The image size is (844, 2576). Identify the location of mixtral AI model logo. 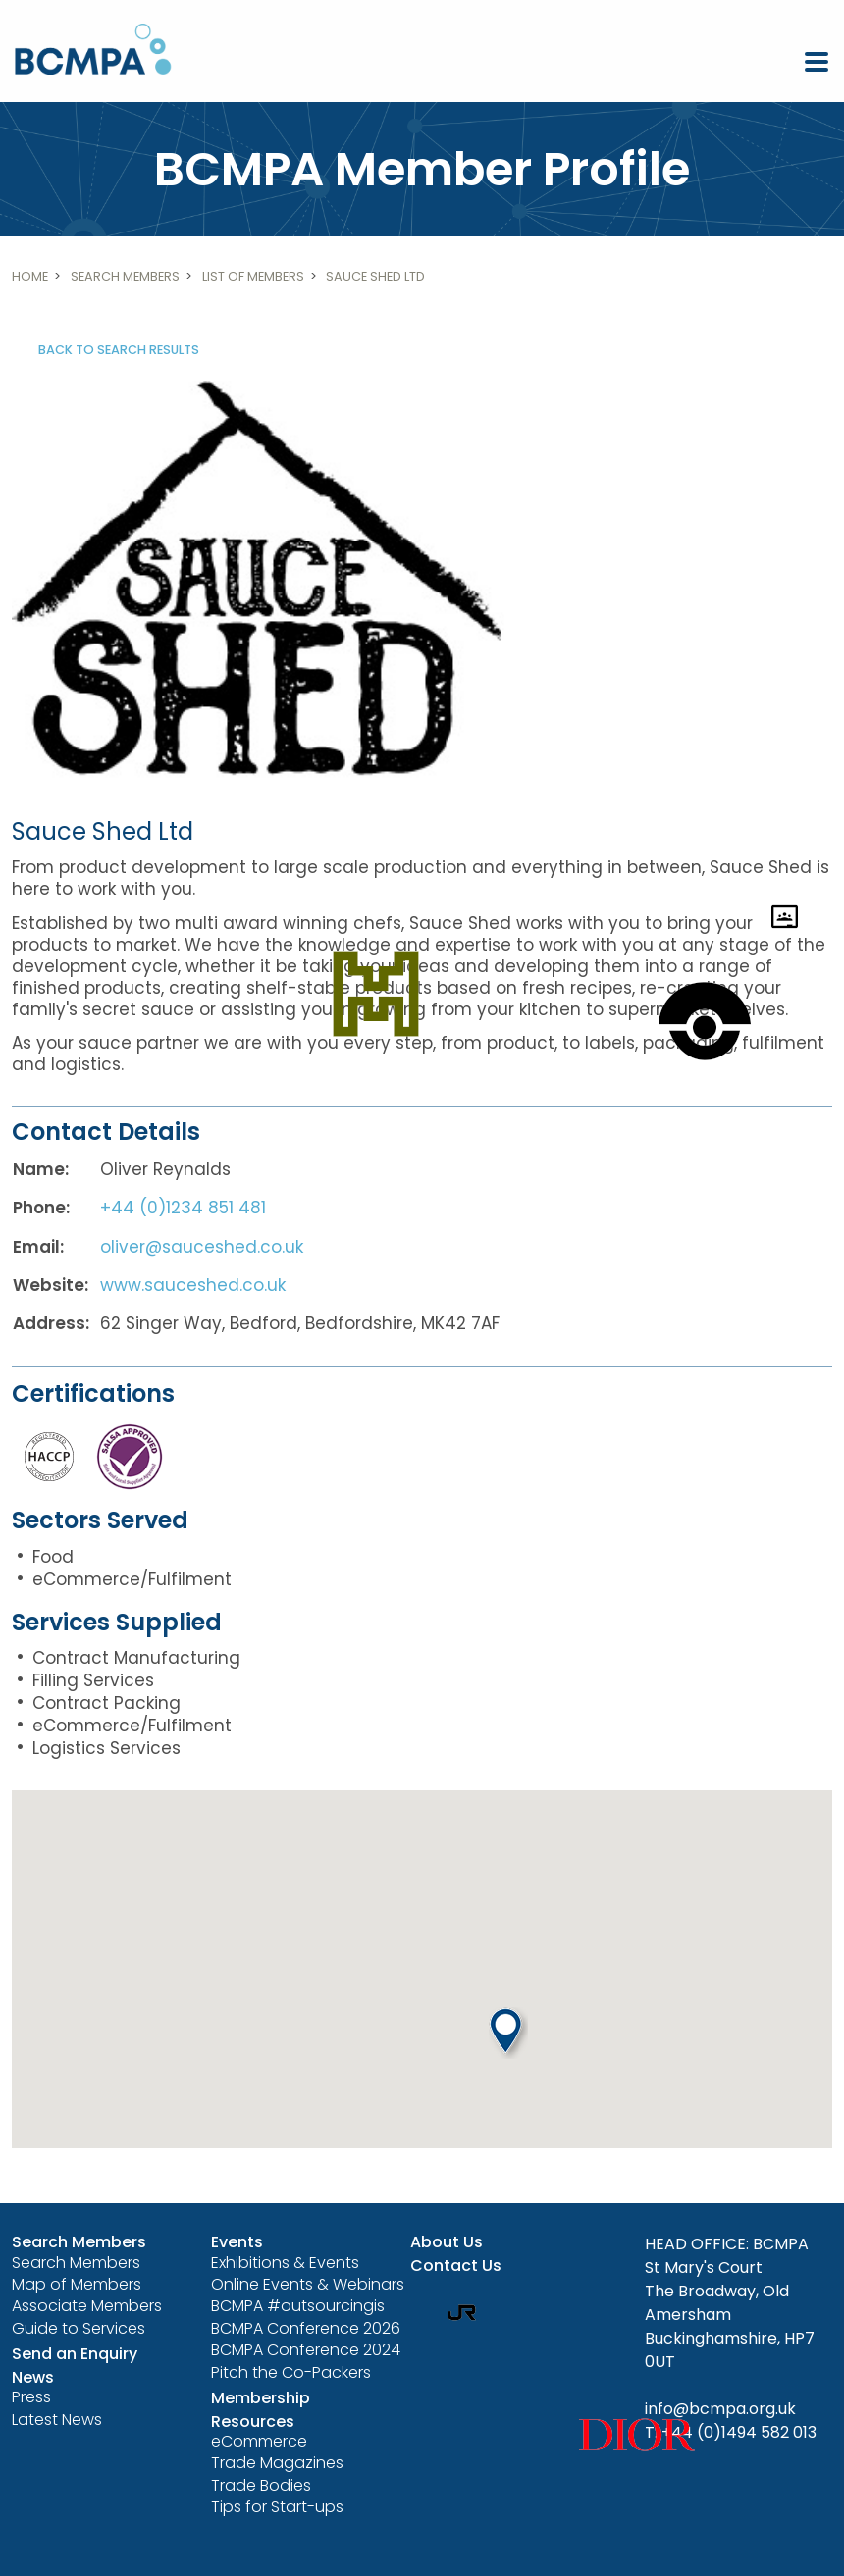
(376, 994).